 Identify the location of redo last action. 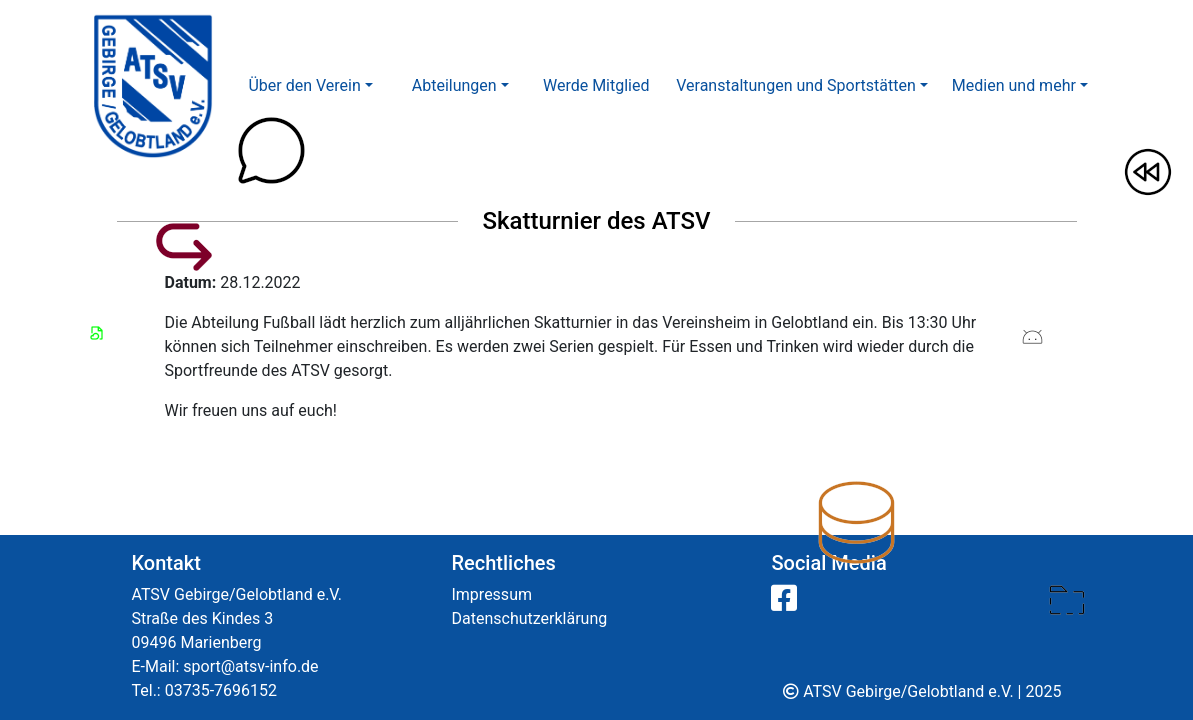
(184, 245).